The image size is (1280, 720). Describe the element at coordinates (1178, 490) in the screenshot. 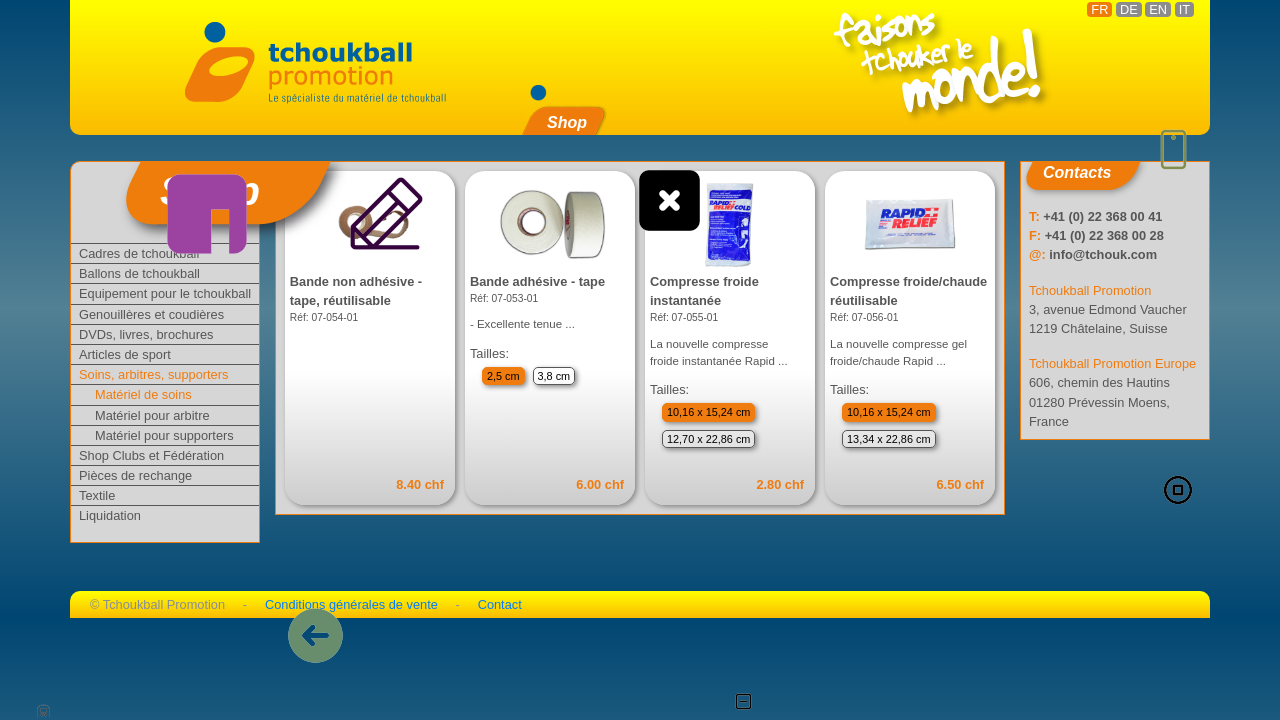

I see `stop media playback` at that location.